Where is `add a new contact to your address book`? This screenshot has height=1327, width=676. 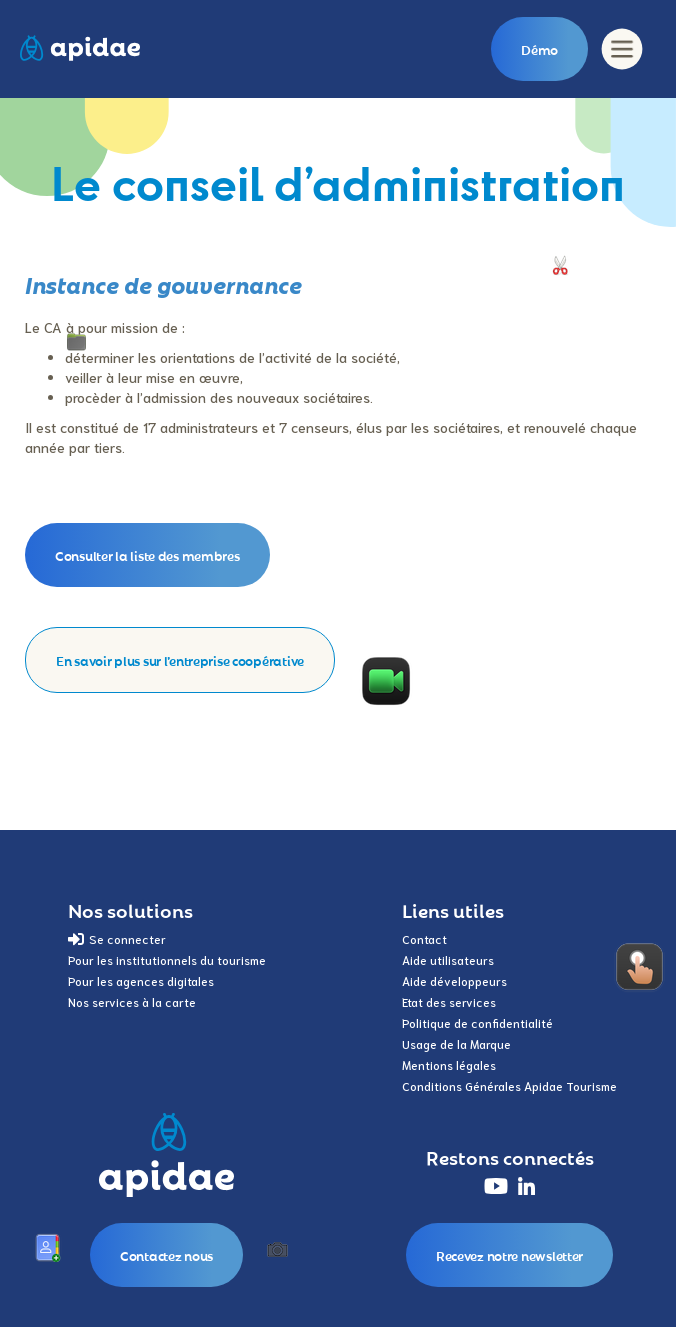
add a new contact to your address book is located at coordinates (47, 1247).